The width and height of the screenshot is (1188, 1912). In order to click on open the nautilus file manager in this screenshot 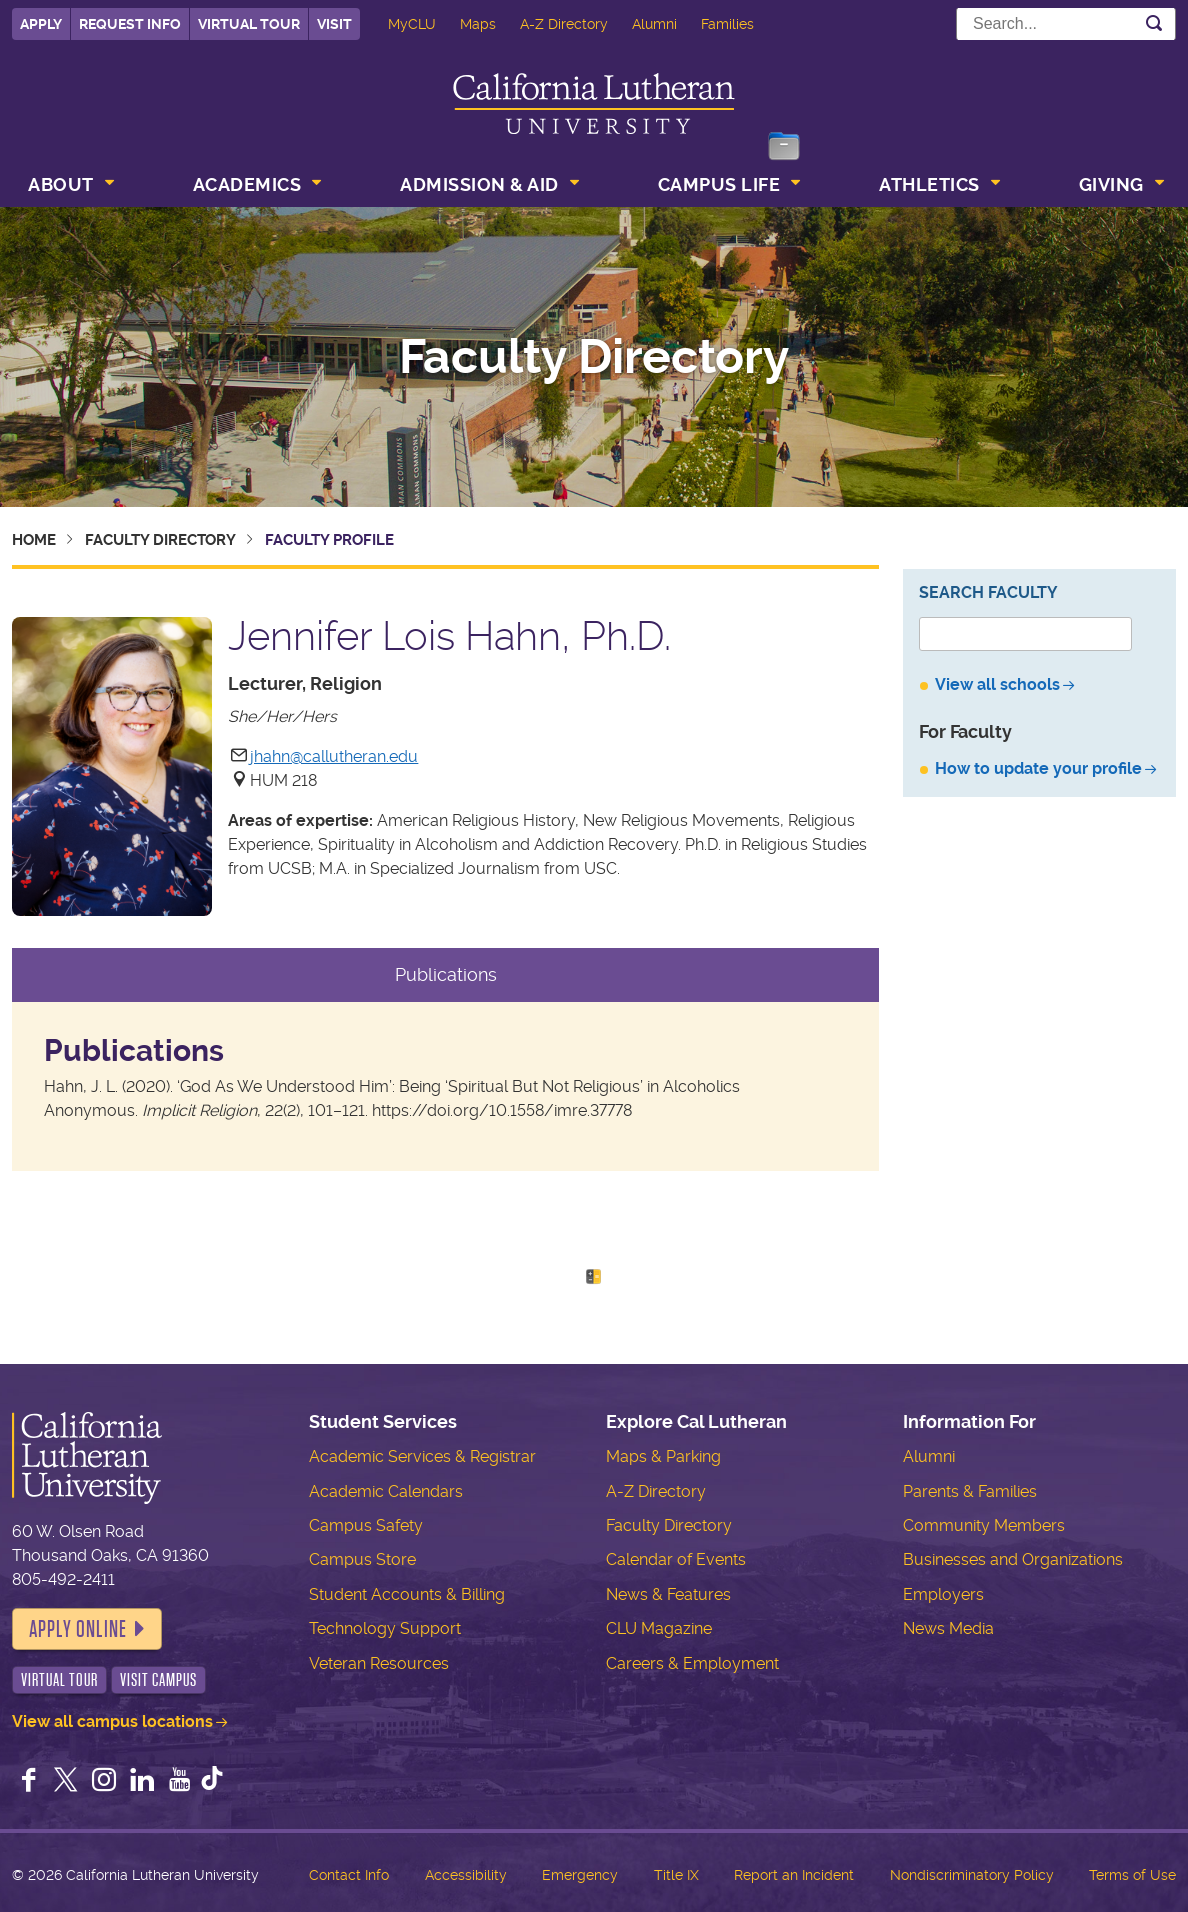, I will do `click(784, 146)`.